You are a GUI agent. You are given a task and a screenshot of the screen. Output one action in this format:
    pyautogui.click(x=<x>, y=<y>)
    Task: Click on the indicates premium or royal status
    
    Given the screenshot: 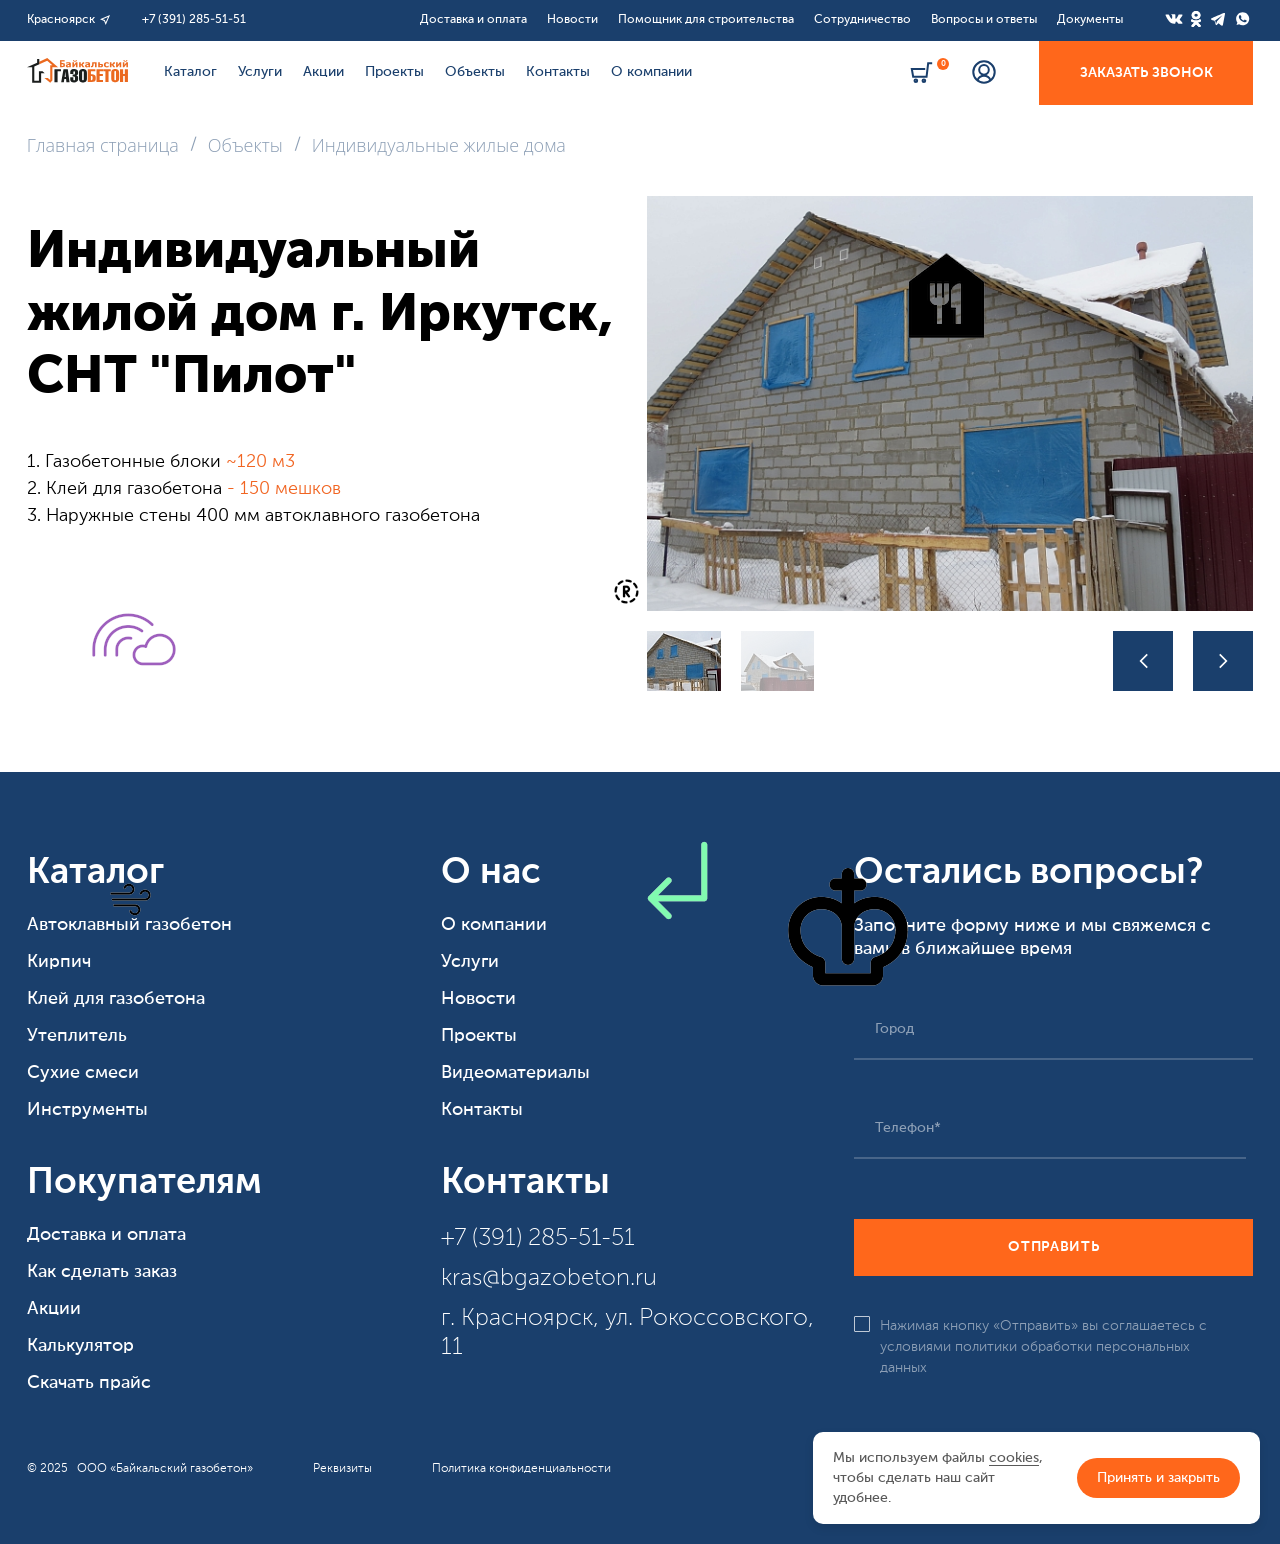 What is the action you would take?
    pyautogui.click(x=848, y=934)
    